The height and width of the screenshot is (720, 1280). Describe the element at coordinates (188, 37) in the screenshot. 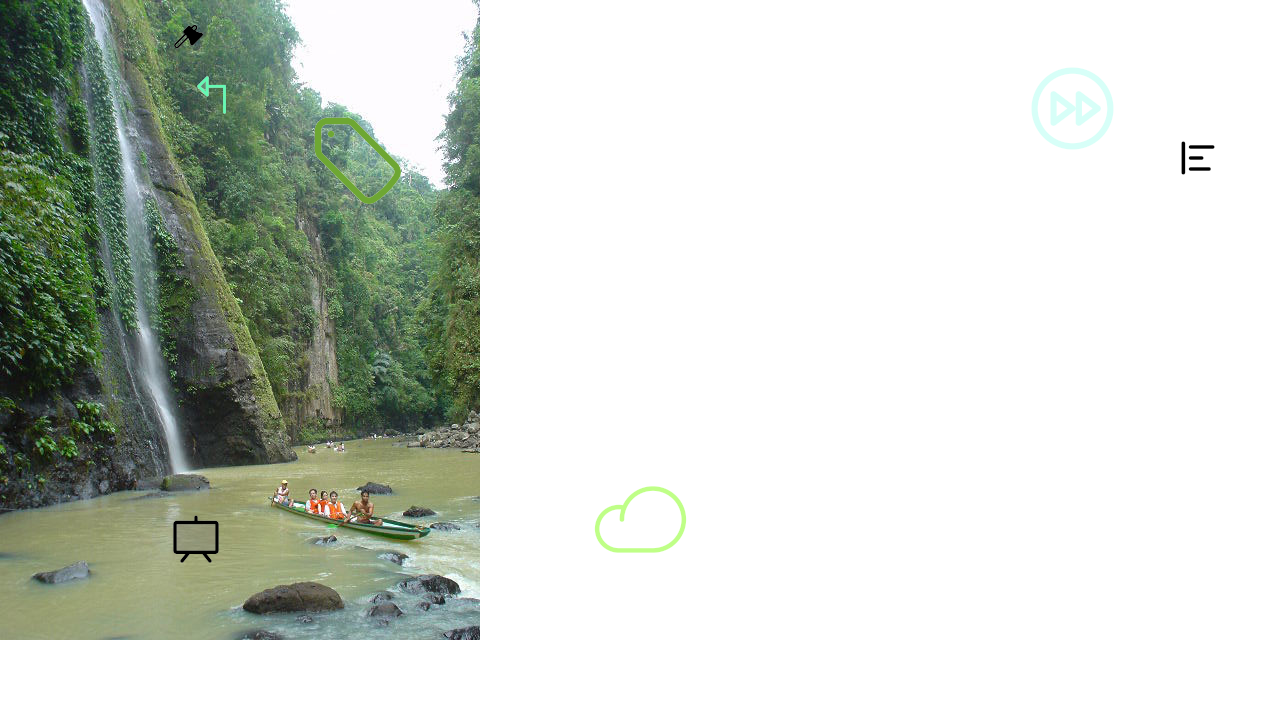

I see `tool or equipment category` at that location.